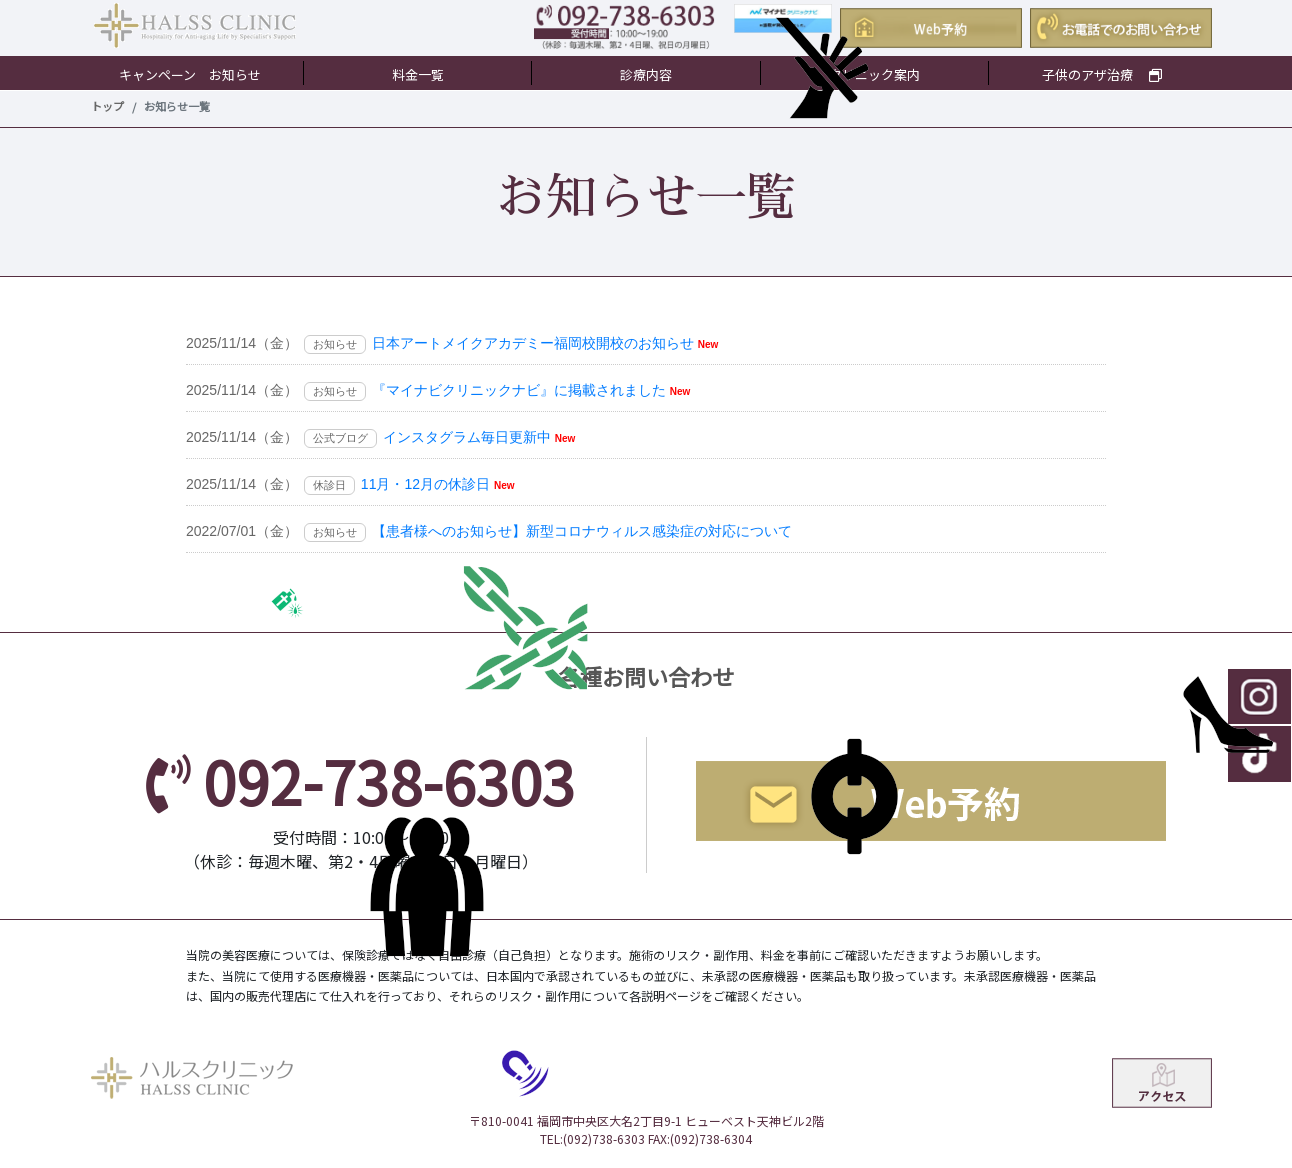 The image size is (1292, 1168). What do you see at coordinates (854, 796) in the screenshot?
I see `select laser gun weapon in game` at bounding box center [854, 796].